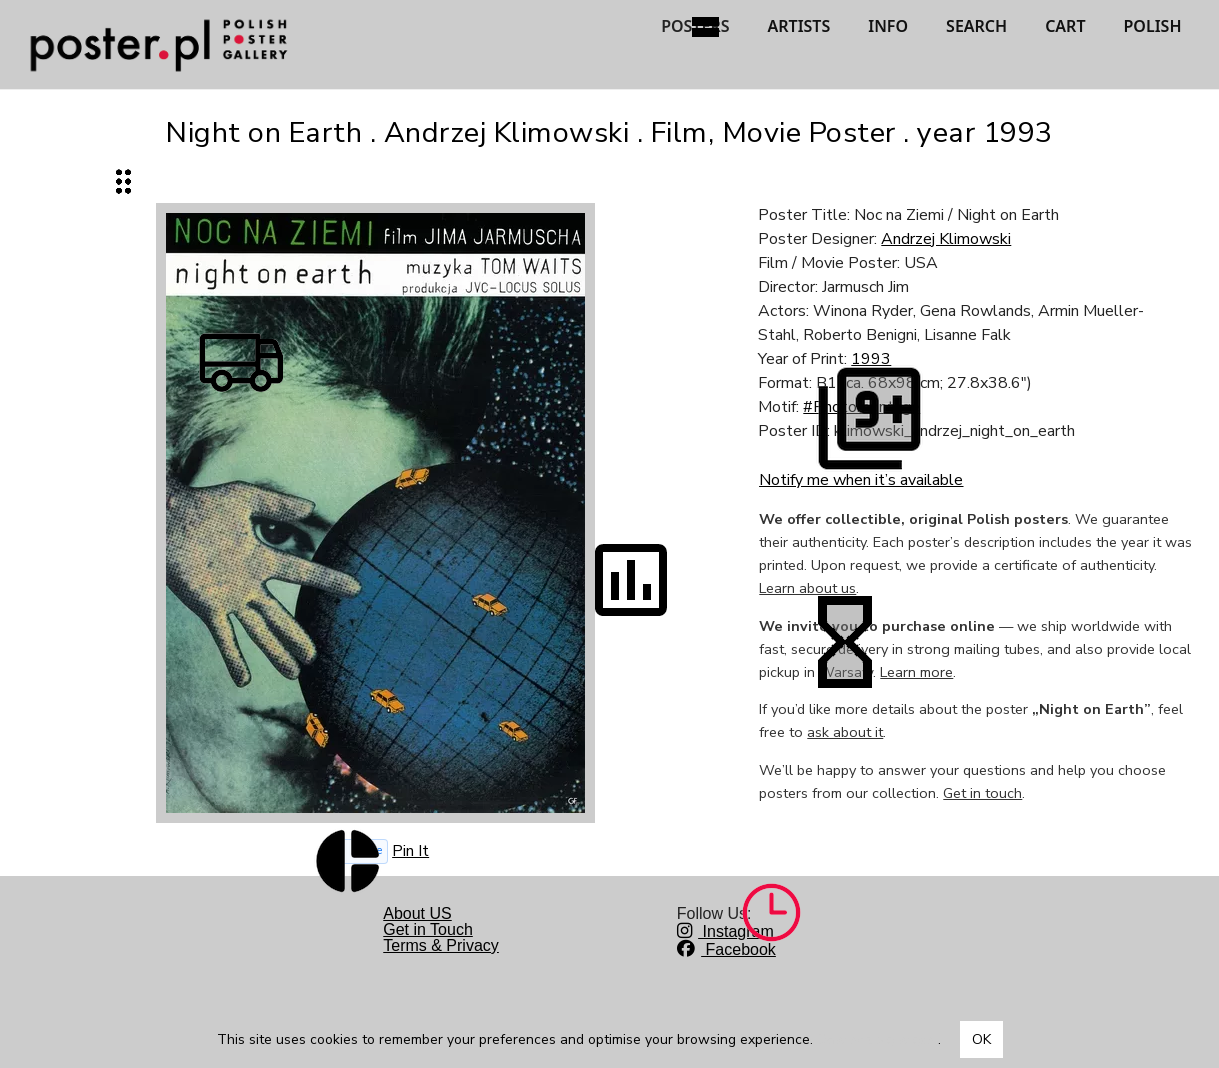 Image resolution: width=1219 pixels, height=1068 pixels. What do you see at coordinates (705, 28) in the screenshot?
I see `switch to stream or list view` at bounding box center [705, 28].